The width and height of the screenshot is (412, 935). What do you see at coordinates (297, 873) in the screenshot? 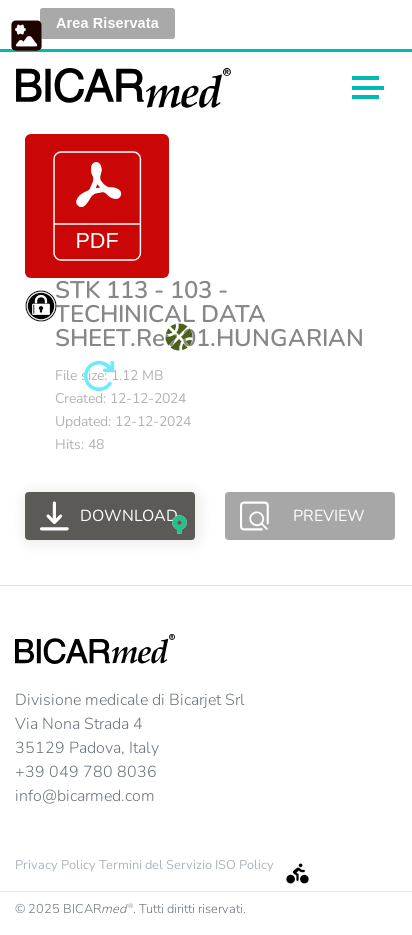
I see `access cycling or bike route options` at bounding box center [297, 873].